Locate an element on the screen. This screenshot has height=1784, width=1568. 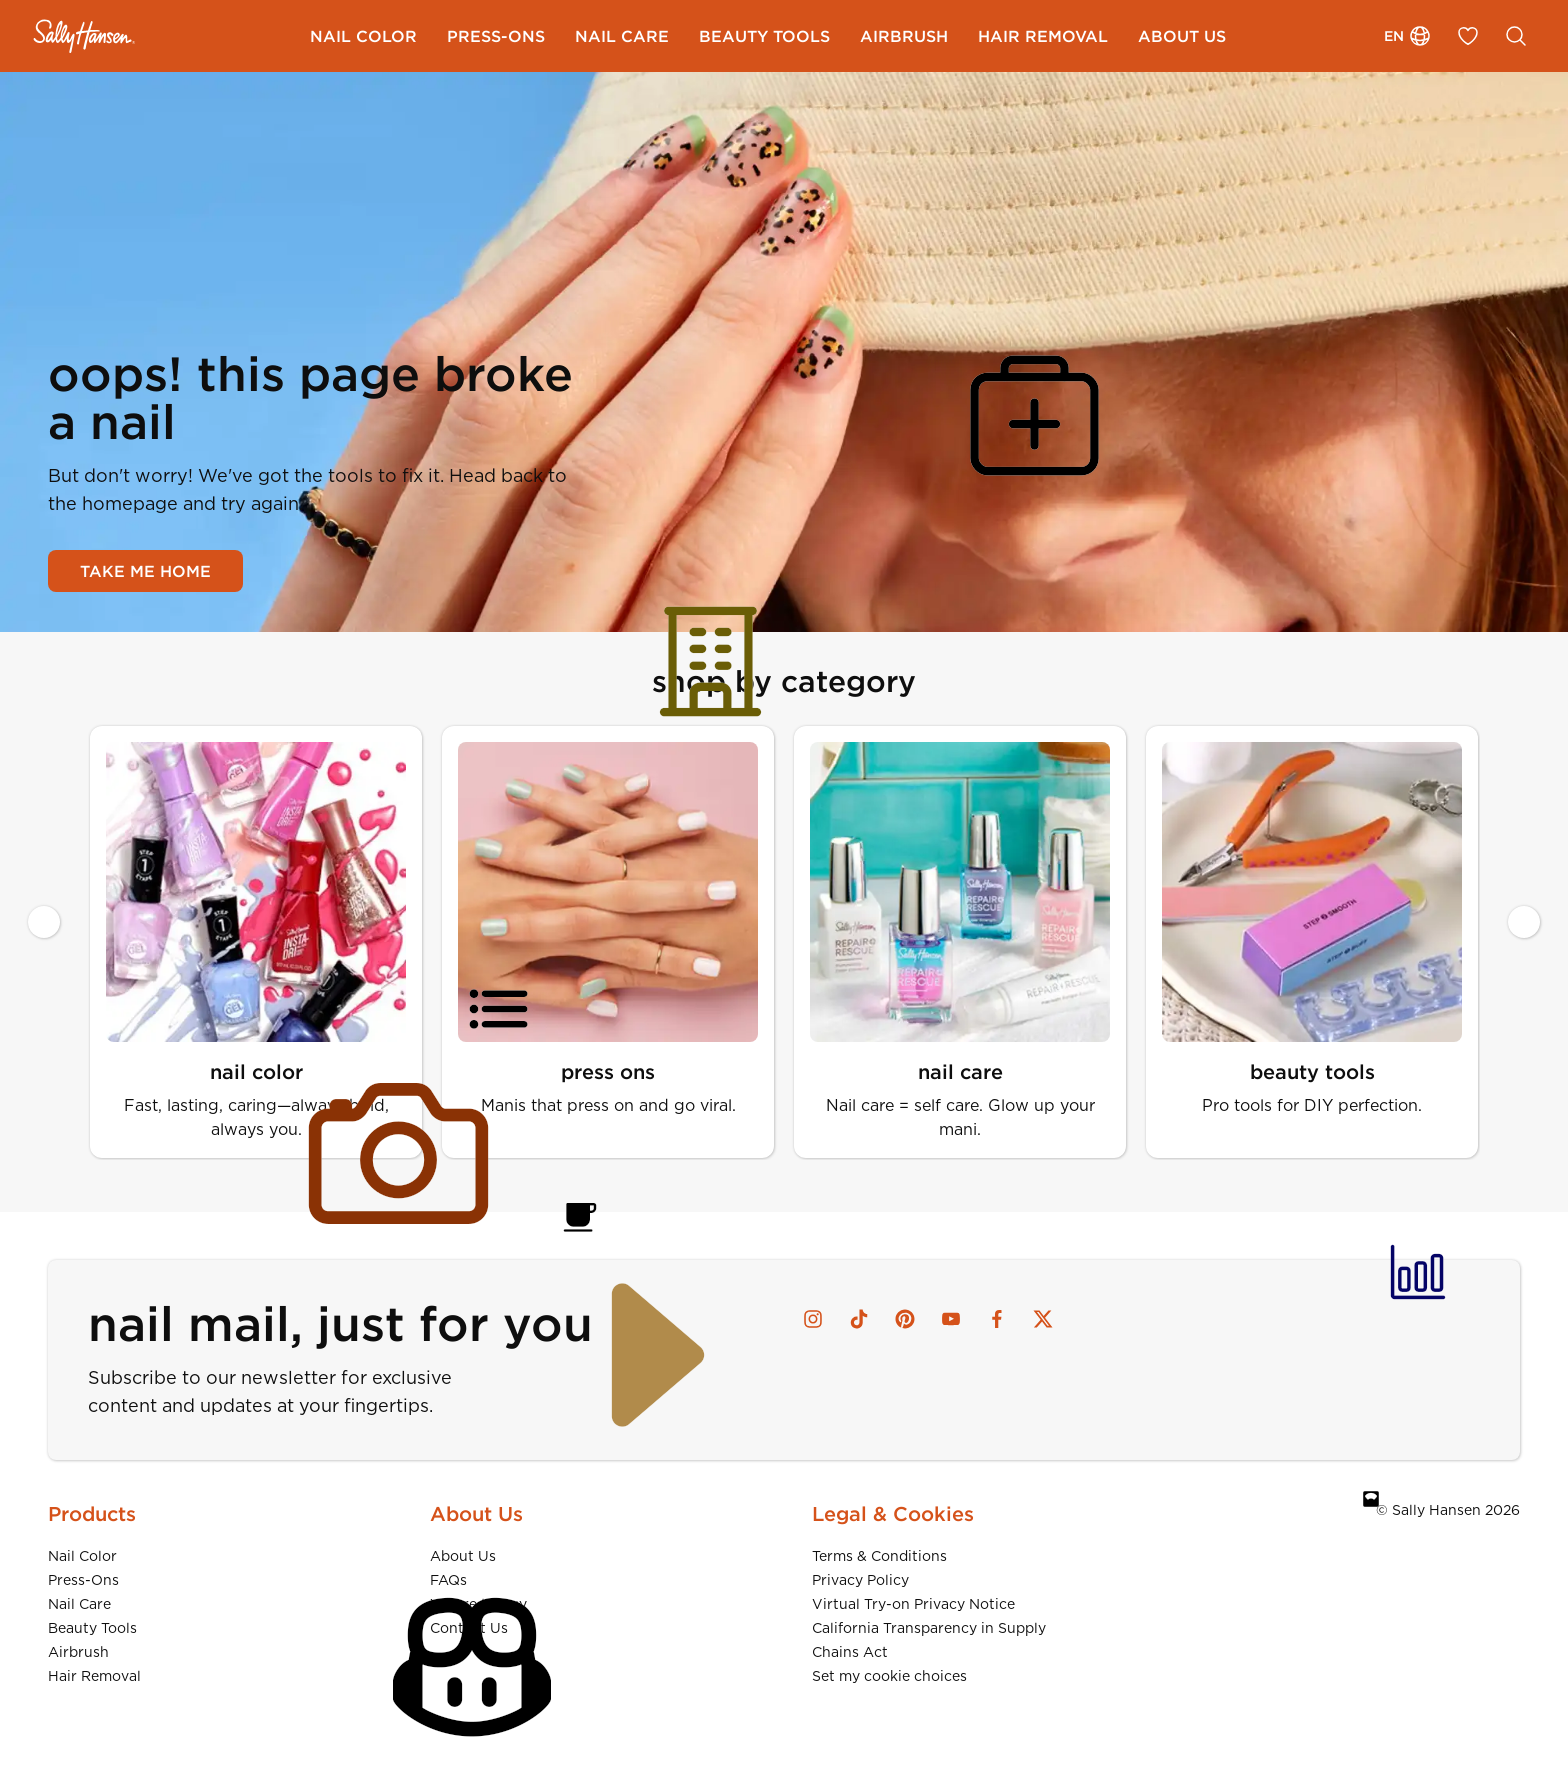
view weight or measurement data is located at coordinates (1371, 1499).